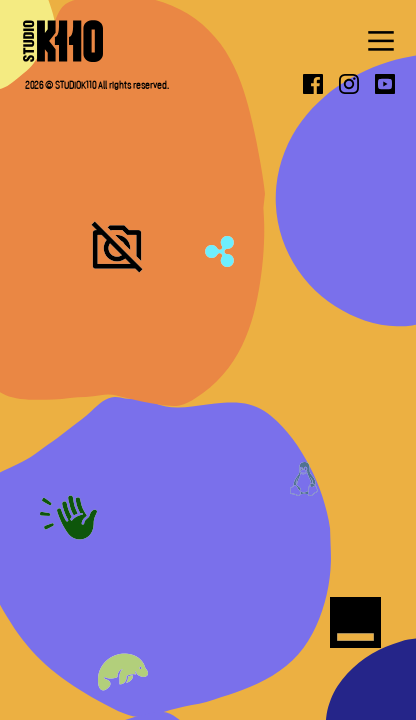 The width and height of the screenshot is (416, 720). Describe the element at coordinates (123, 672) in the screenshot. I see `open Studio 3T MongoDB database management tool` at that location.